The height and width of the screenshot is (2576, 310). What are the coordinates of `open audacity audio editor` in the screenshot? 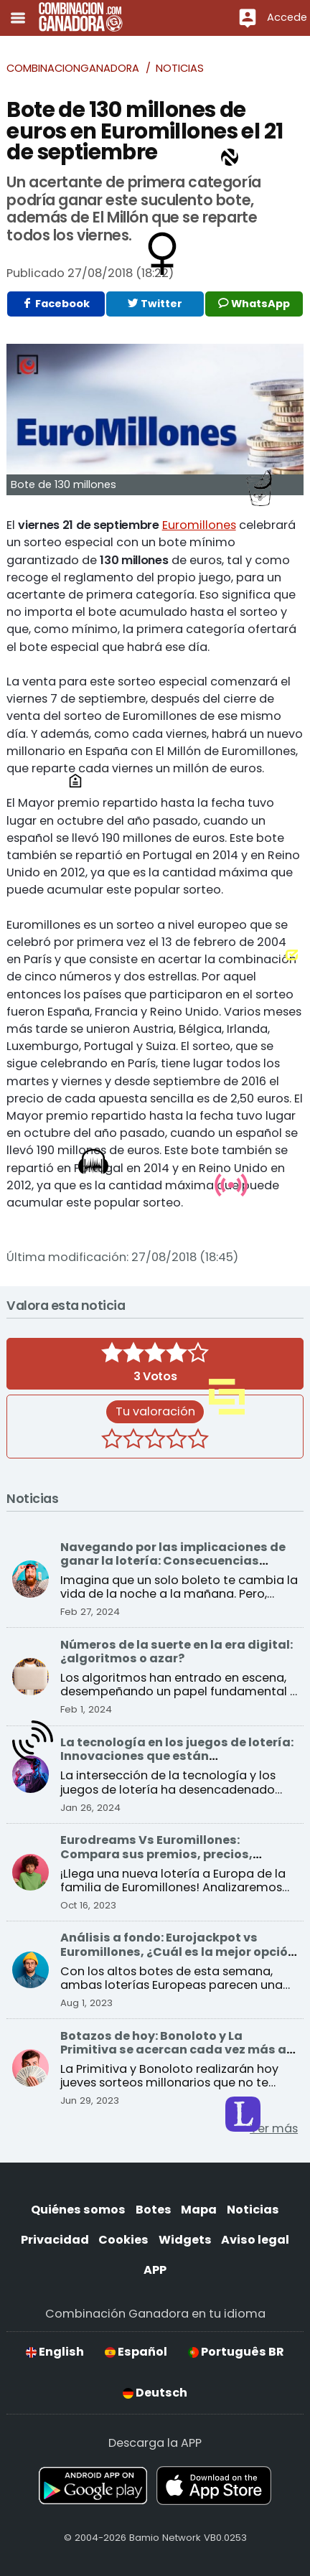 It's located at (93, 1161).